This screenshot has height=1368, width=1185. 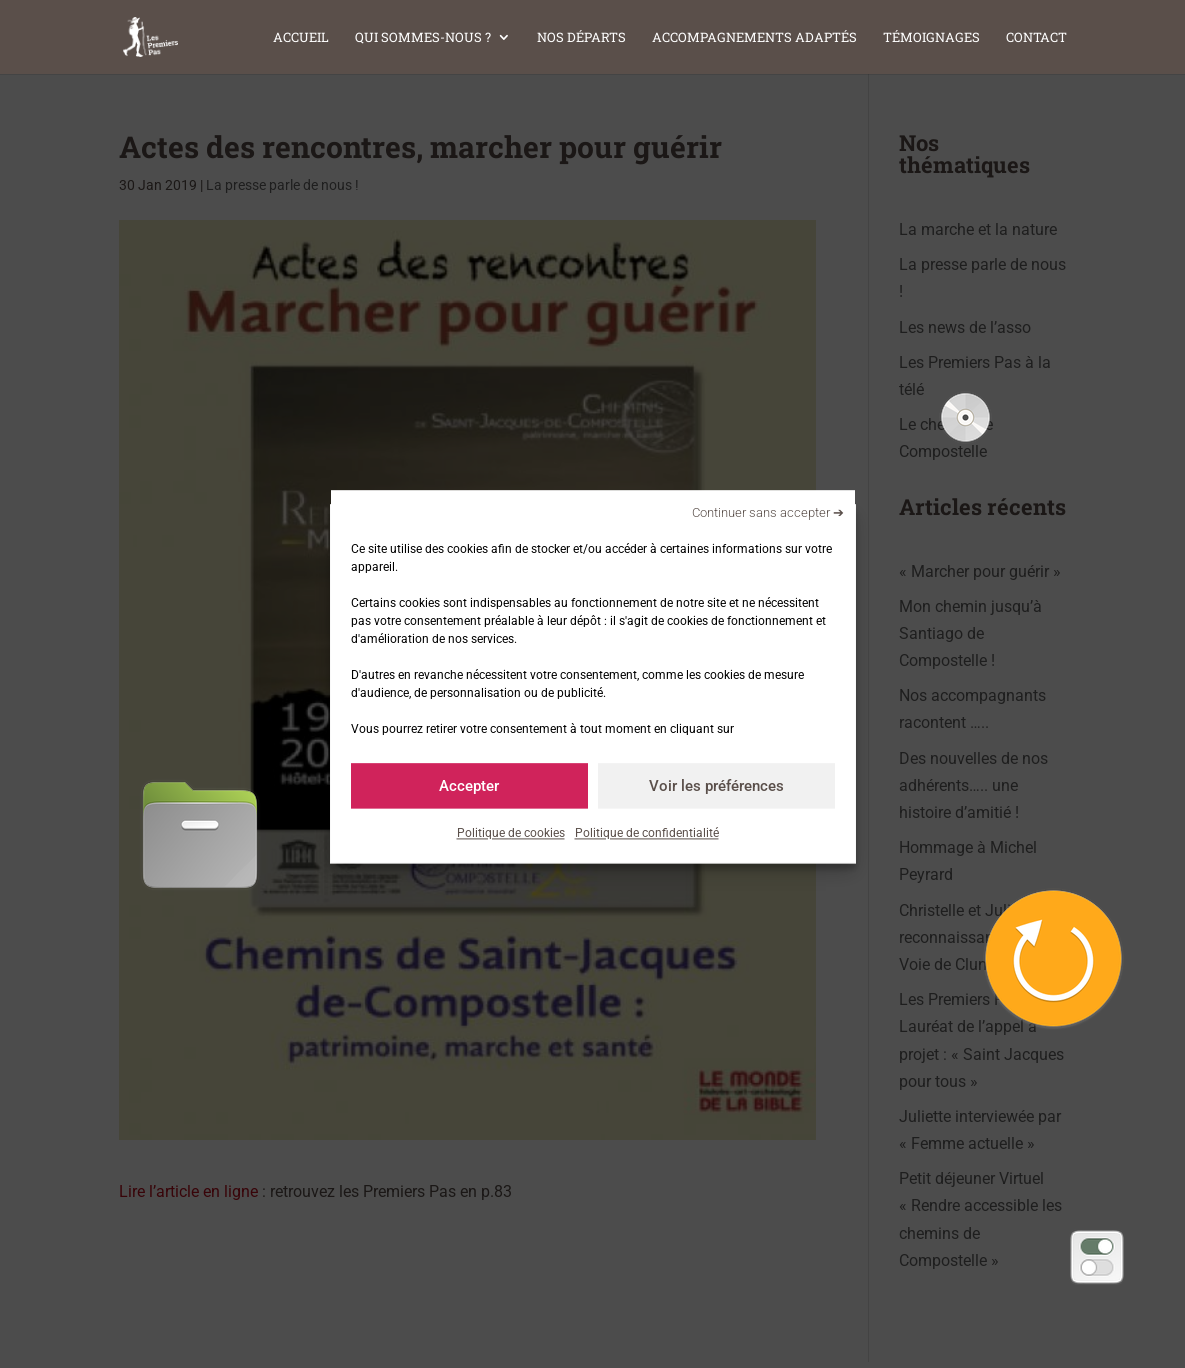 What do you see at coordinates (1097, 1257) in the screenshot?
I see `open system settings or preferences` at bounding box center [1097, 1257].